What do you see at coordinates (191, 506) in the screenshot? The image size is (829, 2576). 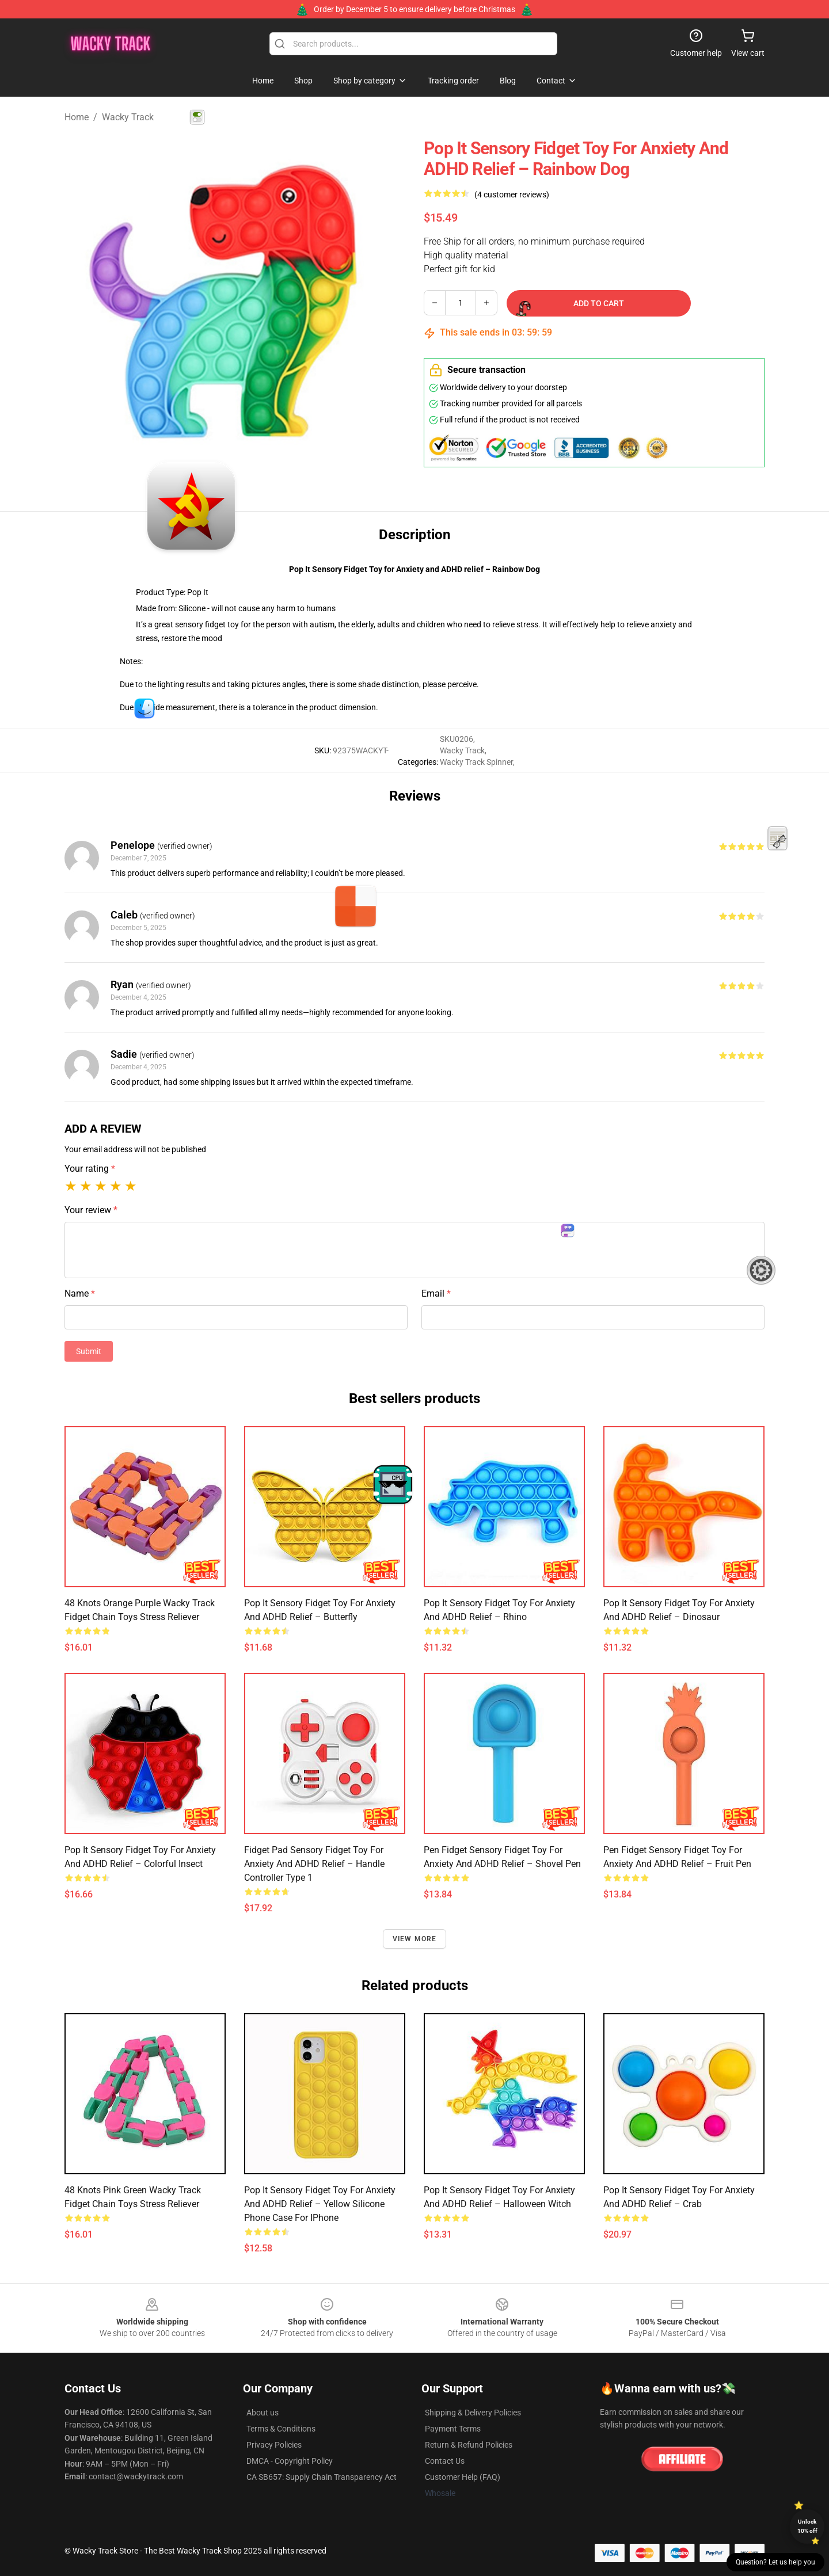 I see `launch openra game application` at bounding box center [191, 506].